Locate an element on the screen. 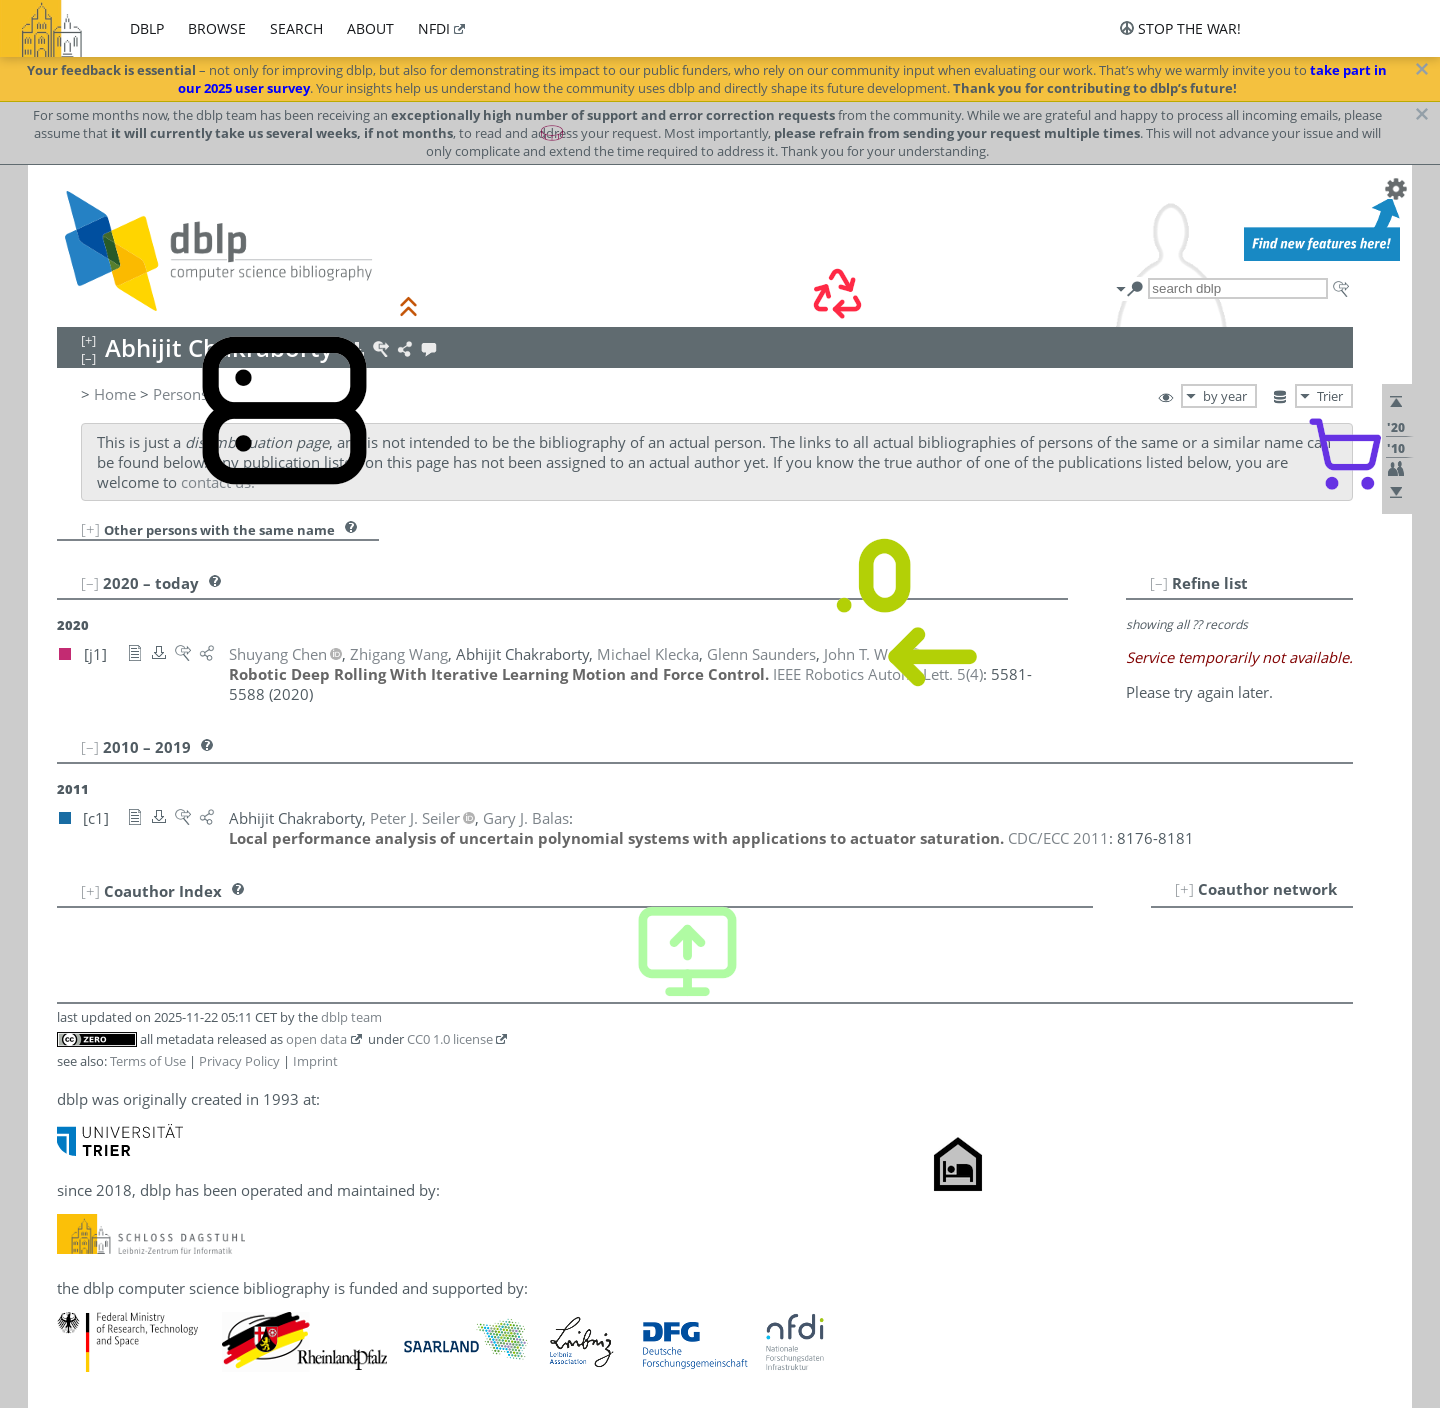 Image resolution: width=1440 pixels, height=1408 pixels. view server status is located at coordinates (284, 410).